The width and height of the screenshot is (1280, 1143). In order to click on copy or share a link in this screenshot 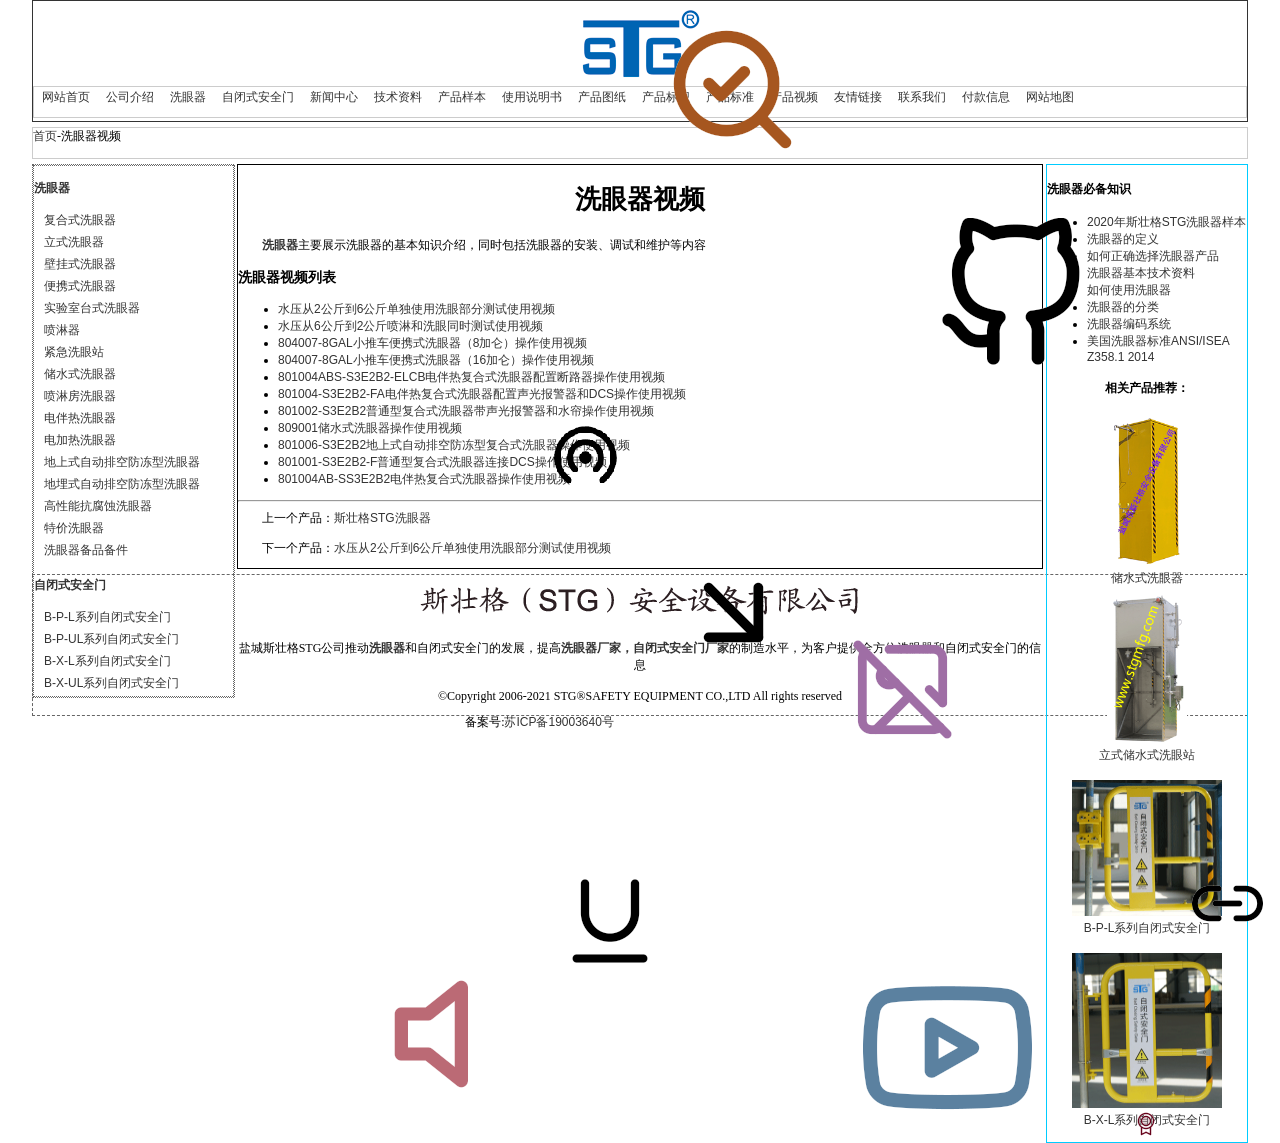, I will do `click(1227, 903)`.